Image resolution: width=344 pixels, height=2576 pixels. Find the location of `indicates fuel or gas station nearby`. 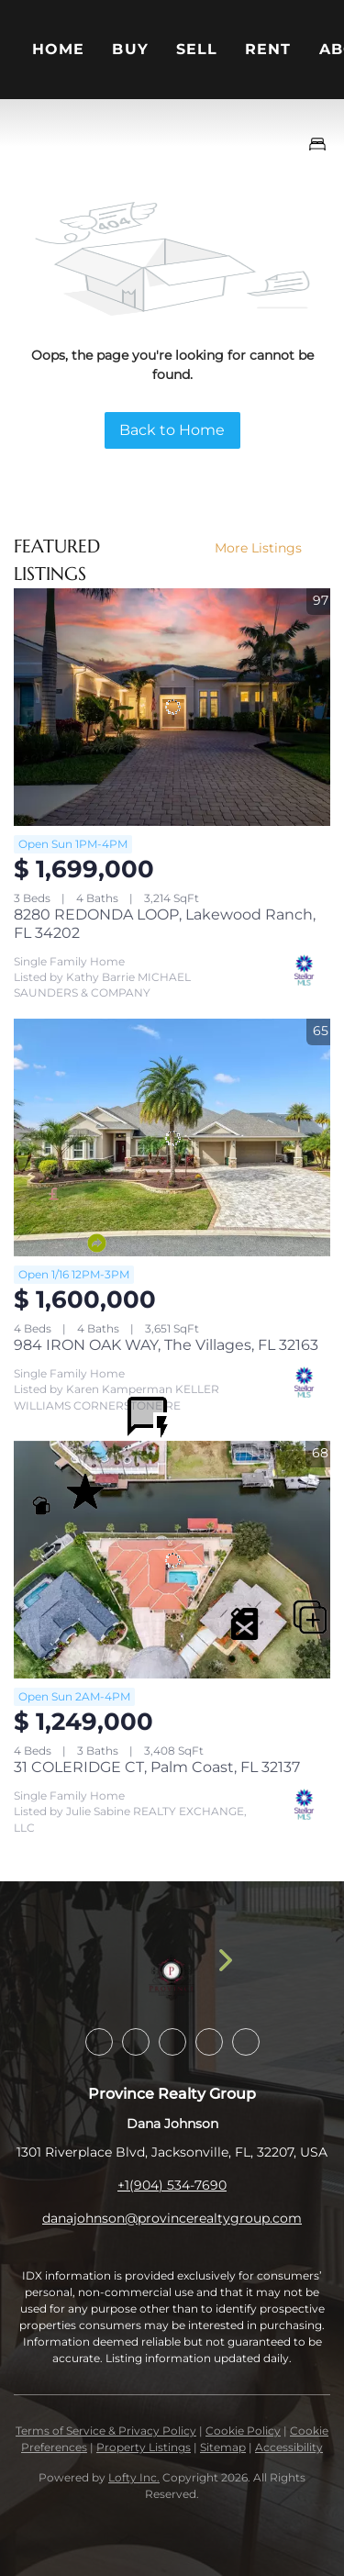

indicates fuel or gas station nearby is located at coordinates (244, 1623).